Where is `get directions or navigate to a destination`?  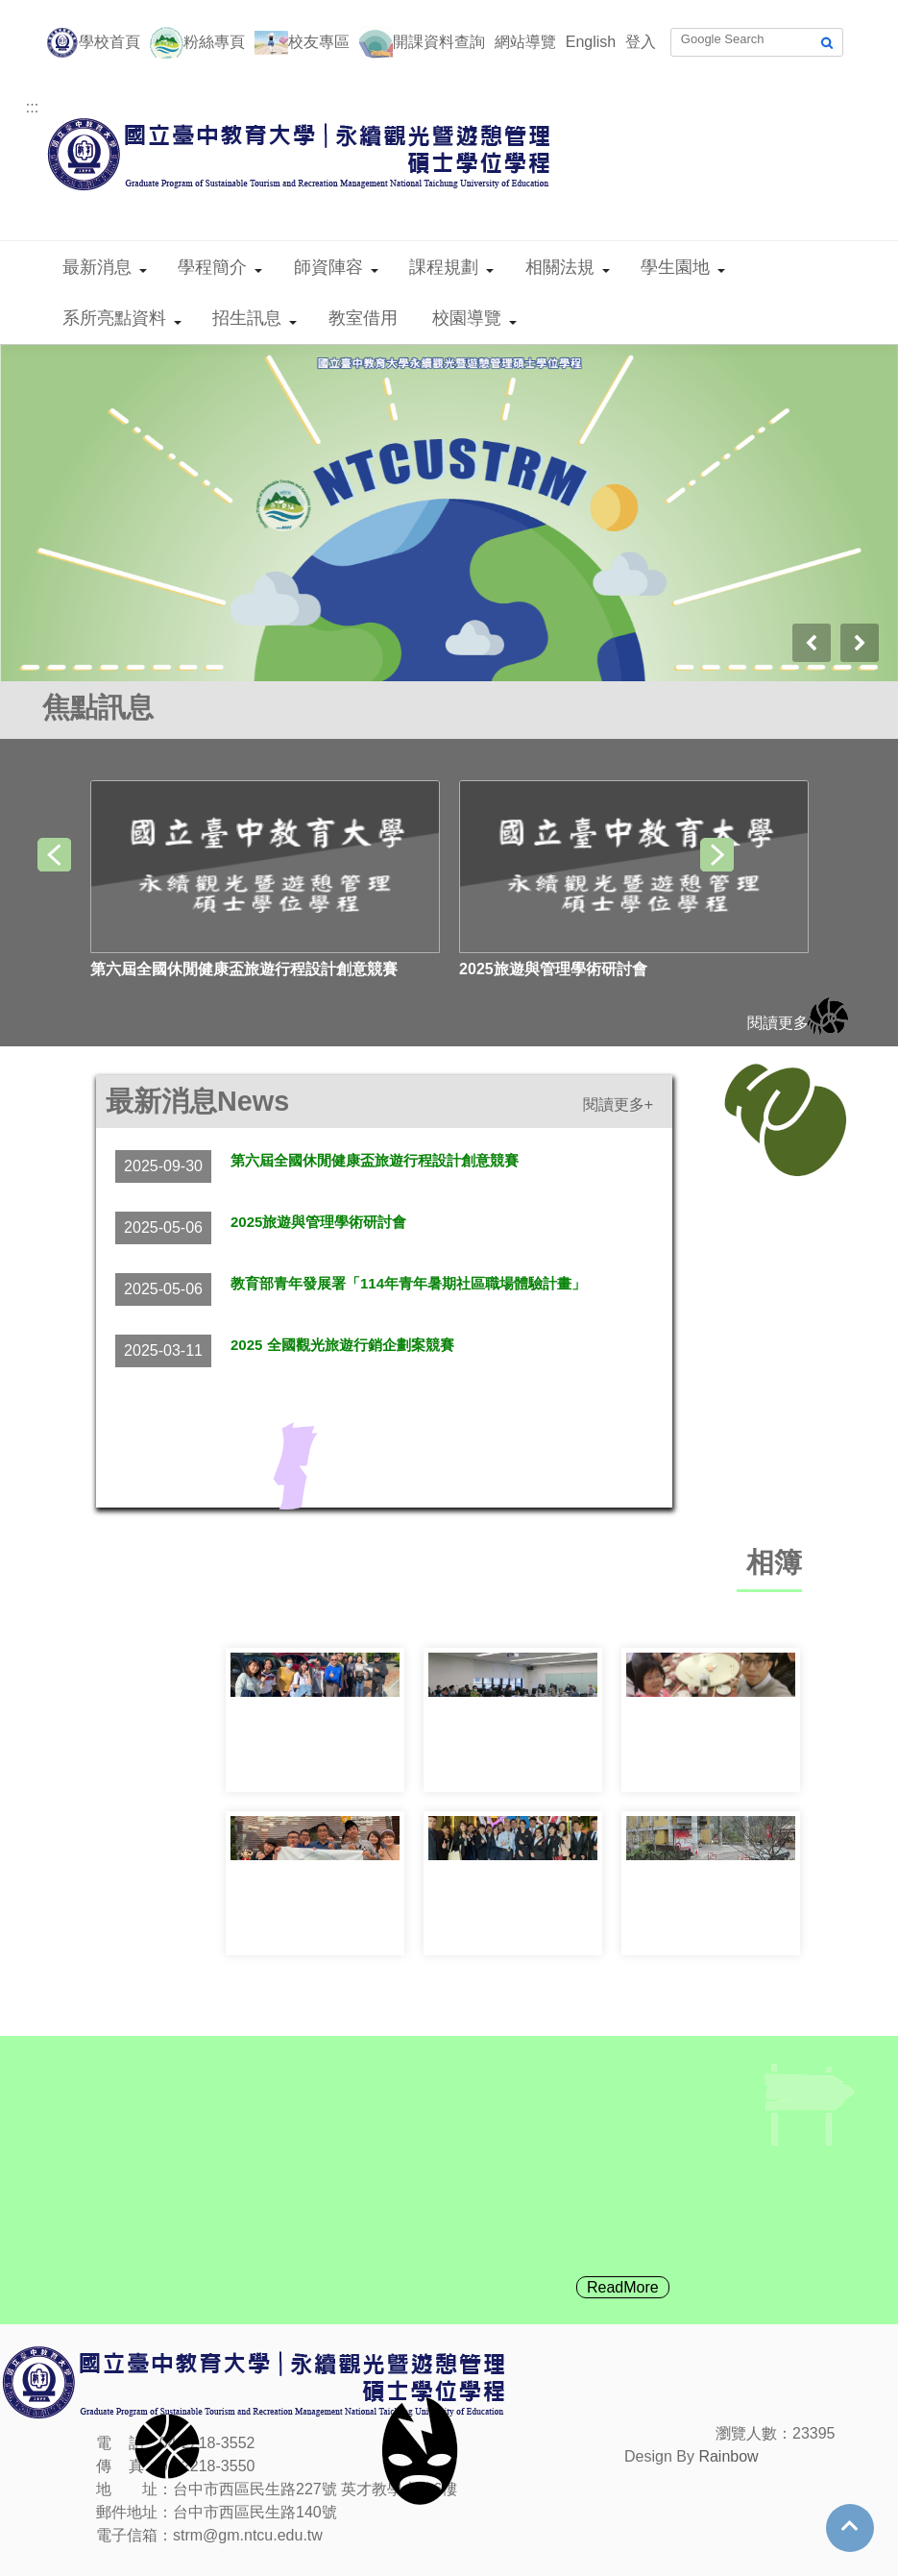
get directions or navigate to a destination is located at coordinates (810, 2100).